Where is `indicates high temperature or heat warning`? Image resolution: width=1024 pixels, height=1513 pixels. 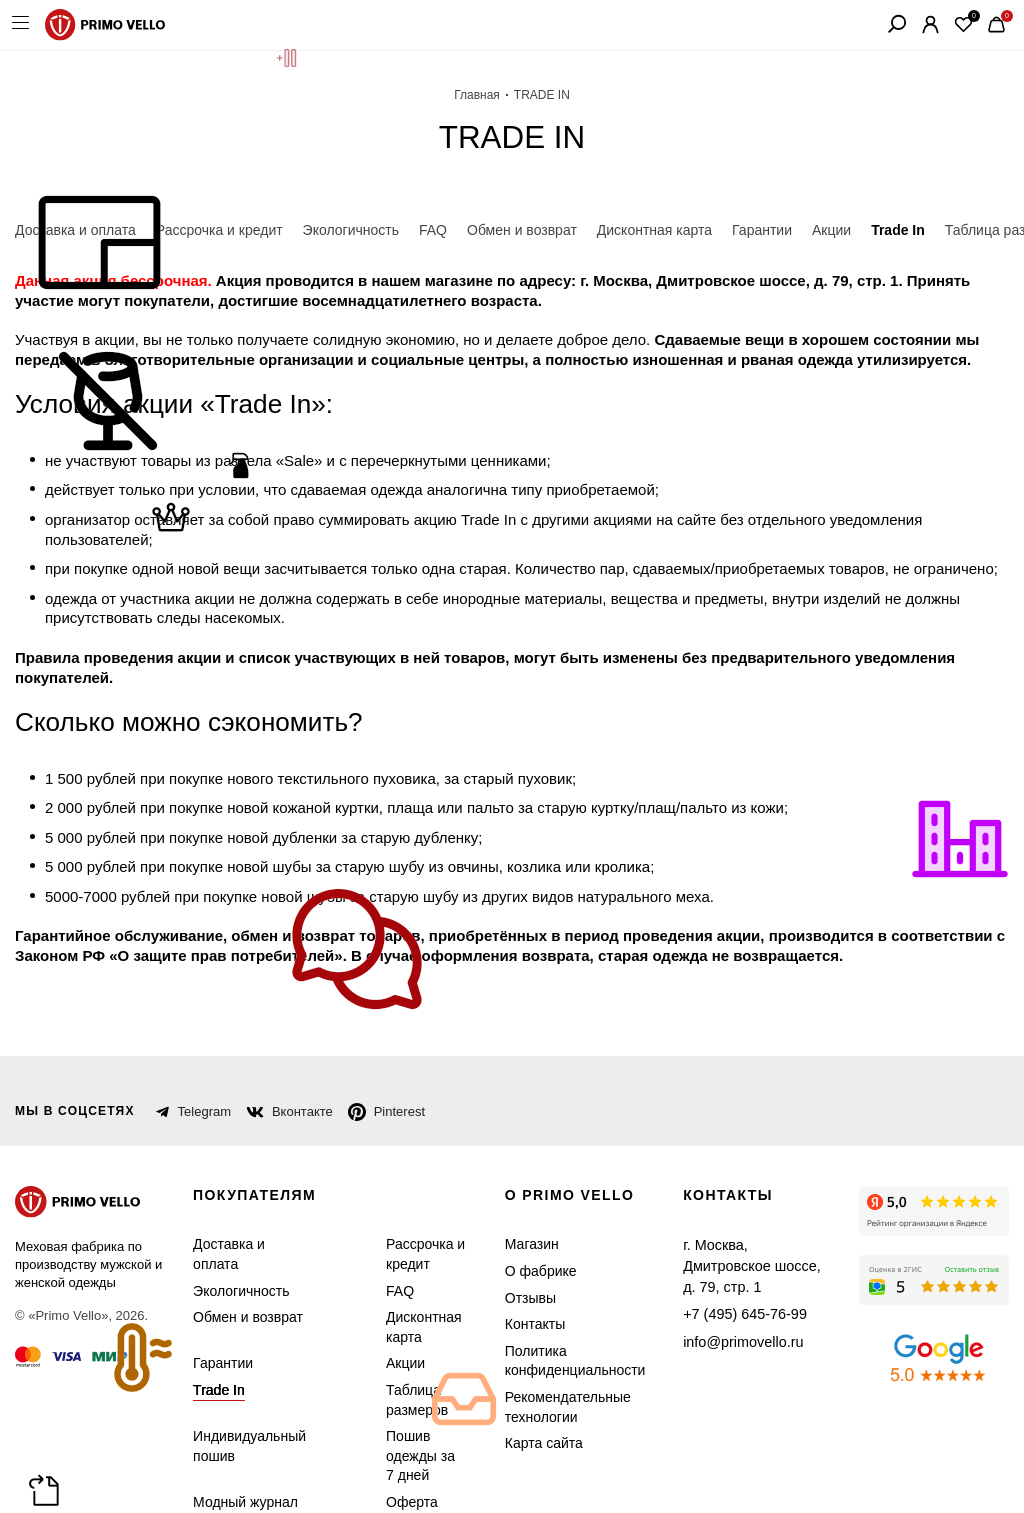 indicates high temperature or heat warning is located at coordinates (137, 1357).